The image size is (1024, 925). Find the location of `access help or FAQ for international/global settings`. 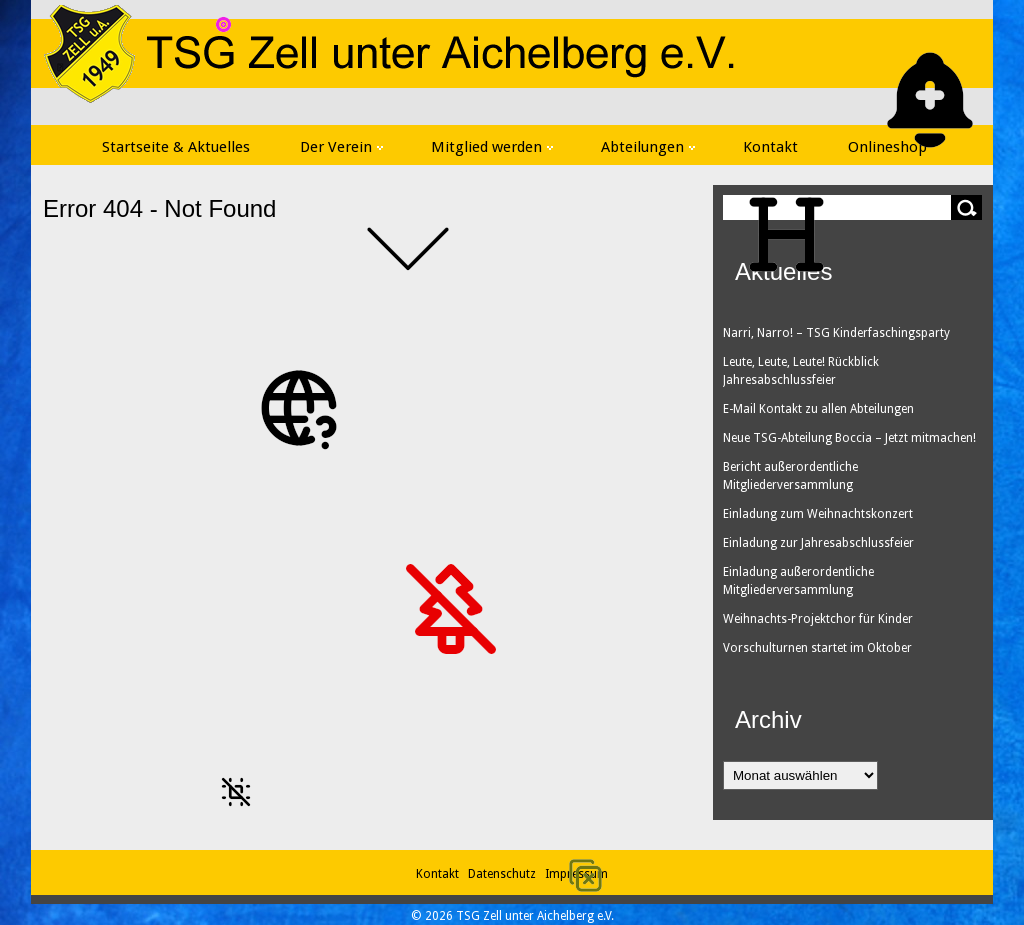

access help or FAQ for international/global settings is located at coordinates (299, 408).